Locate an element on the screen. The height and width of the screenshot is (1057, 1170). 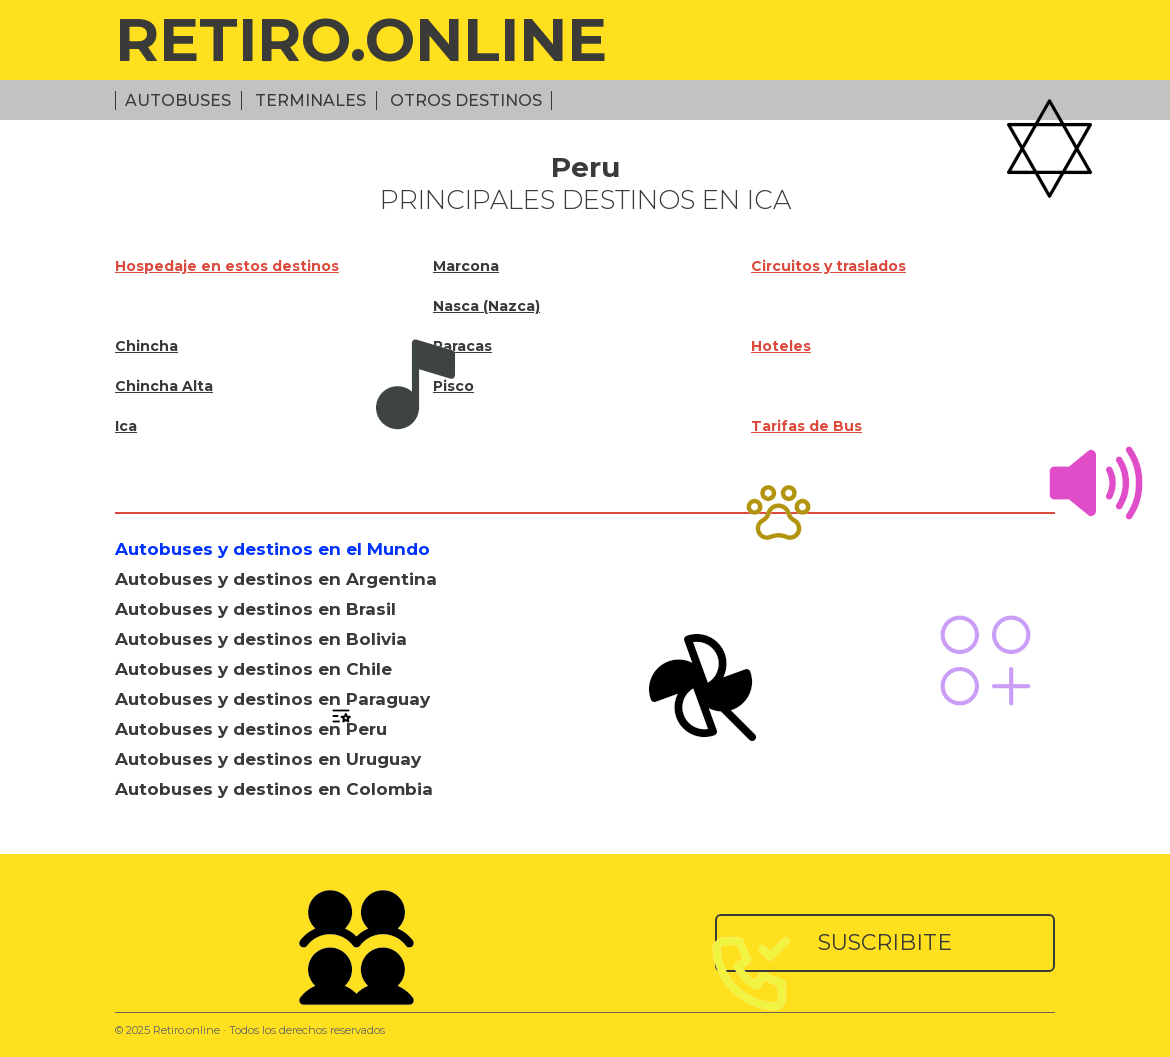
view your favorites list is located at coordinates (341, 716).